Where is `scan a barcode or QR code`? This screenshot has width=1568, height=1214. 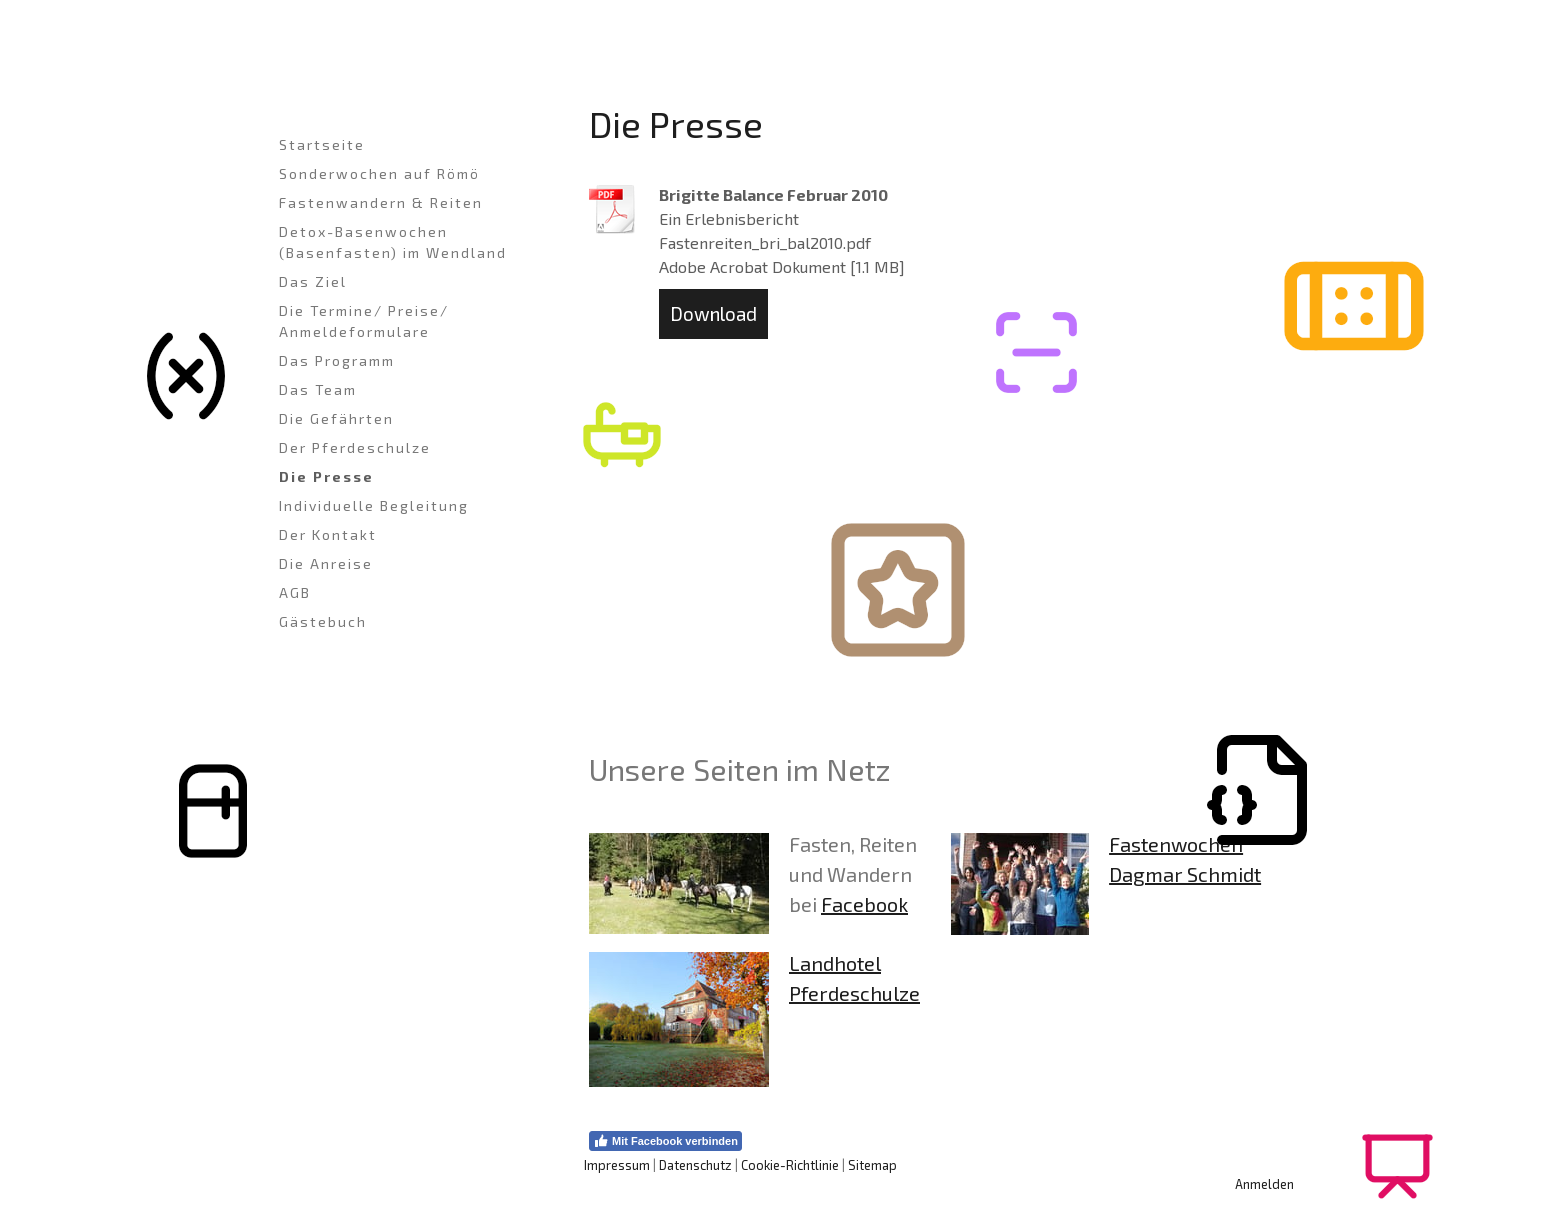
scan a barcode or QR code is located at coordinates (1036, 352).